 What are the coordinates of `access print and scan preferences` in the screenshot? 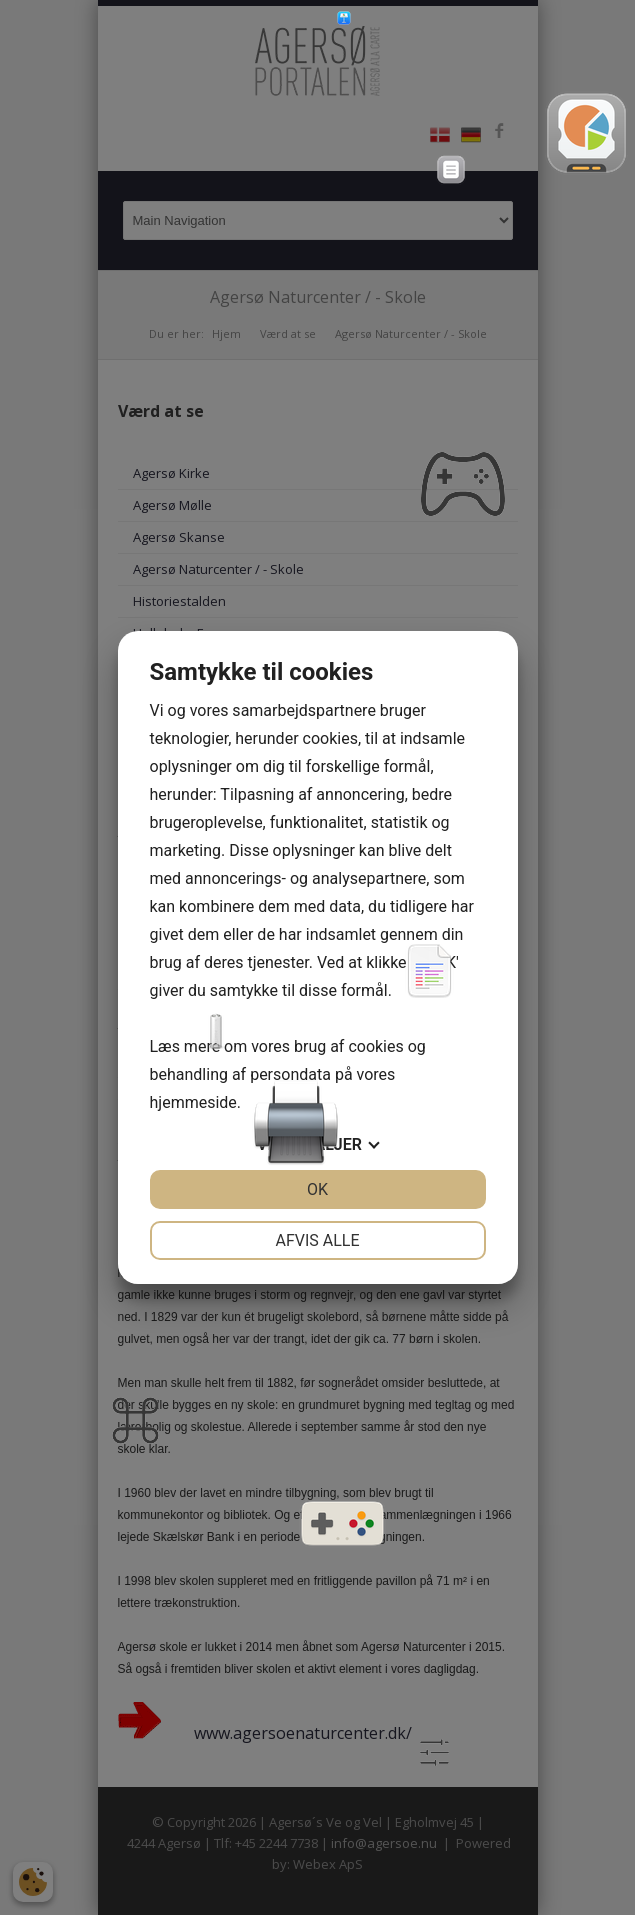 It's located at (296, 1122).